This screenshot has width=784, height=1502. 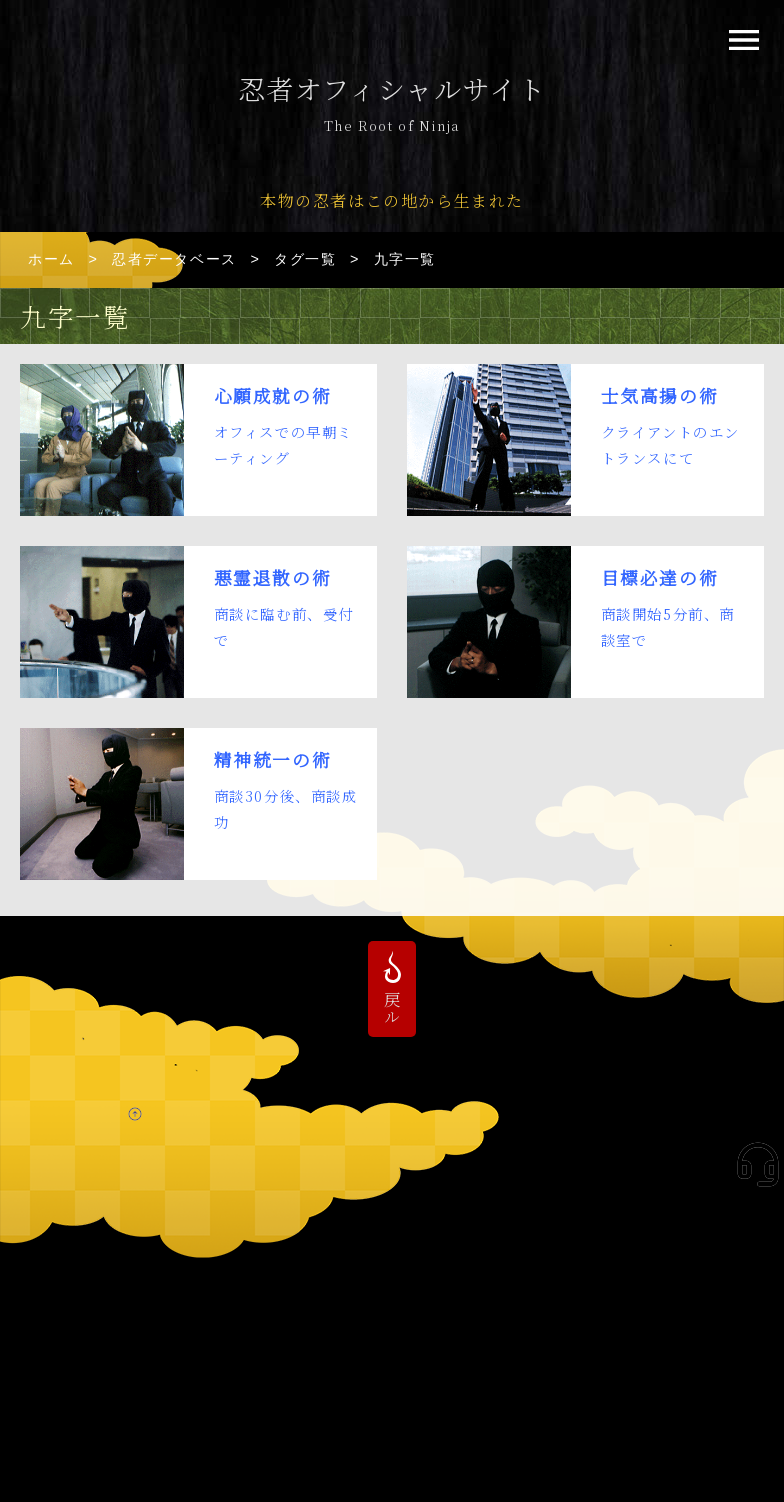 What do you see at coordinates (135, 1114) in the screenshot?
I see `scroll to top of page` at bounding box center [135, 1114].